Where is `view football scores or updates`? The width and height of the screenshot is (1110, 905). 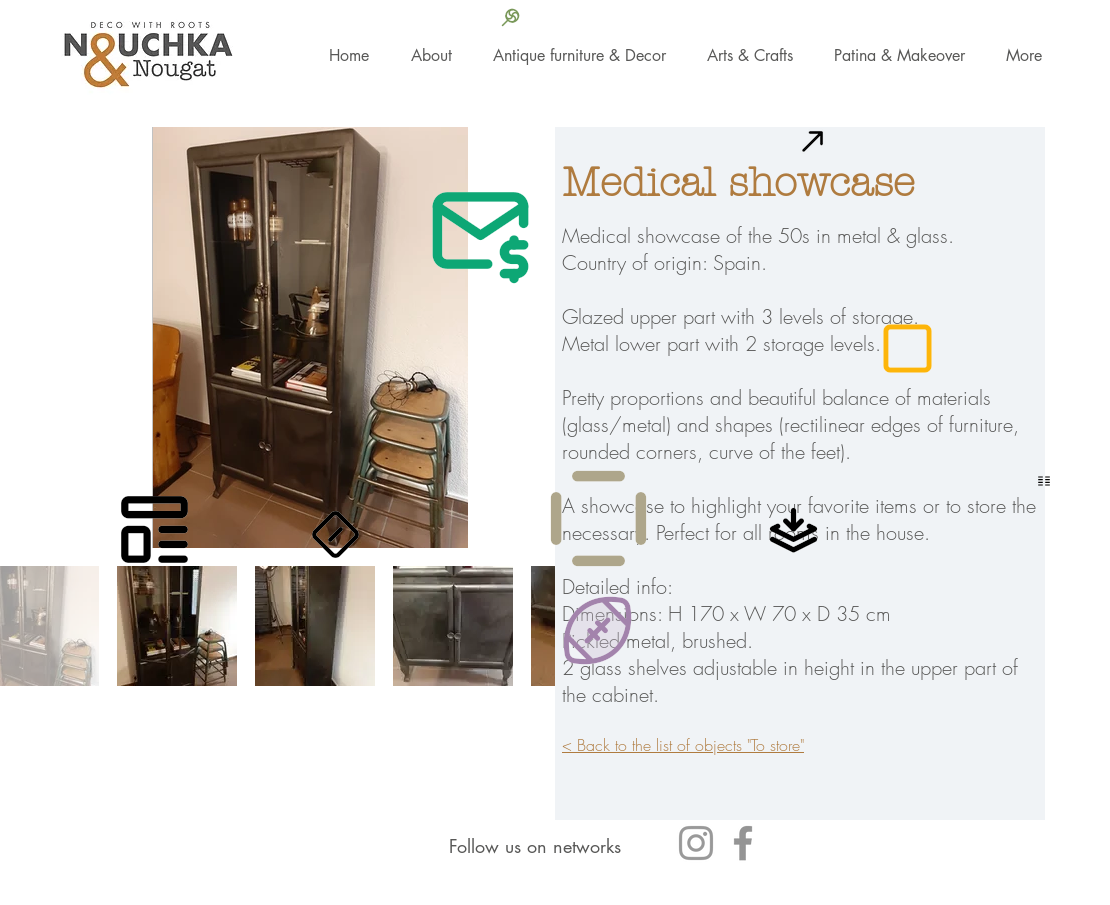 view football scores or updates is located at coordinates (597, 630).